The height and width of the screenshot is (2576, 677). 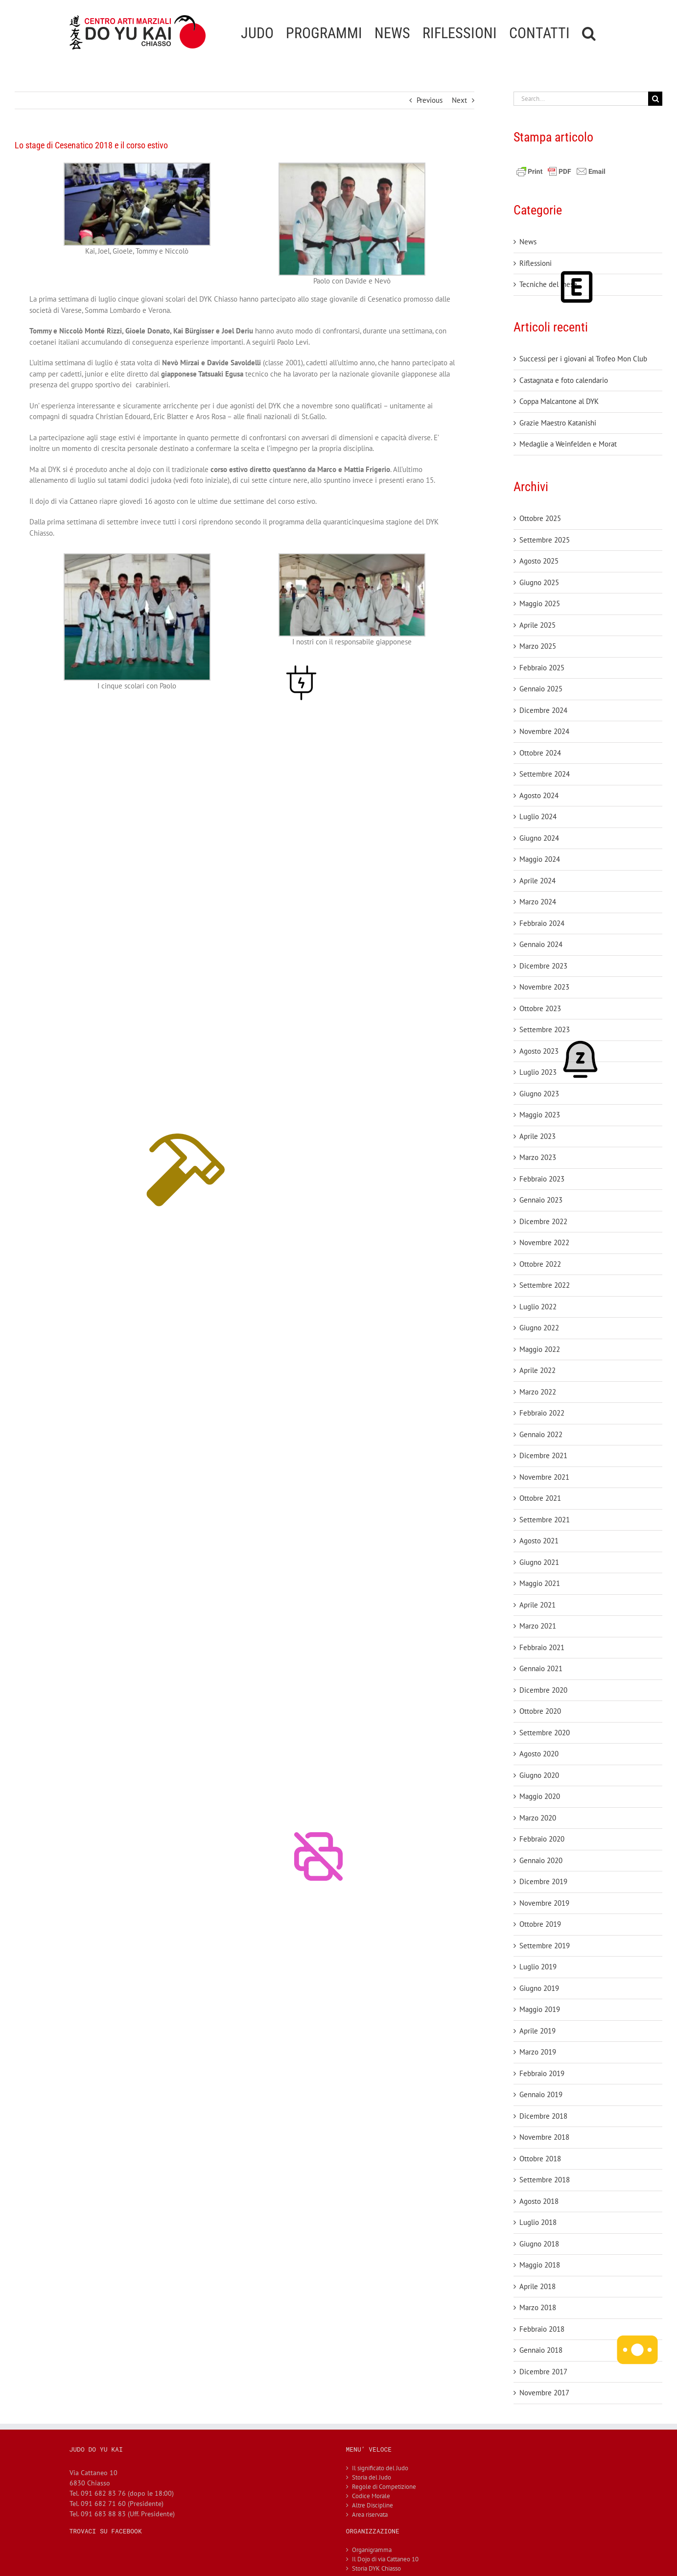 I want to click on mute notifications while sleeping, so click(x=580, y=1059).